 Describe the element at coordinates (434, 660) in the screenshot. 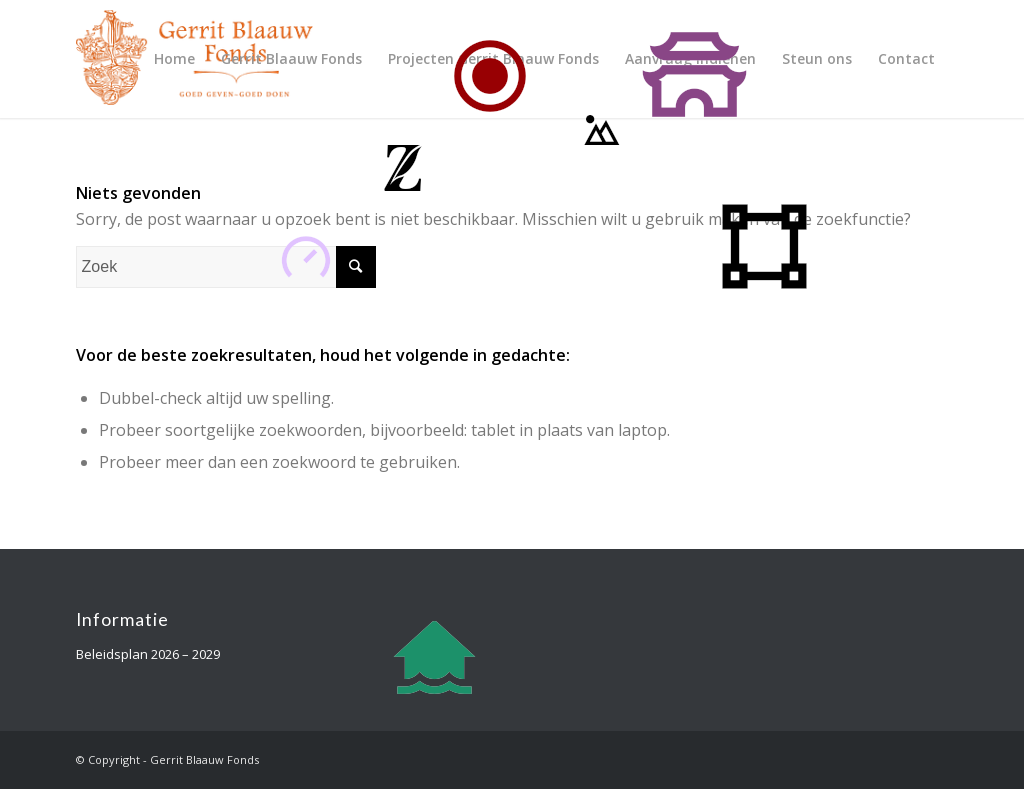

I see `indicates flood warning or alert` at that location.